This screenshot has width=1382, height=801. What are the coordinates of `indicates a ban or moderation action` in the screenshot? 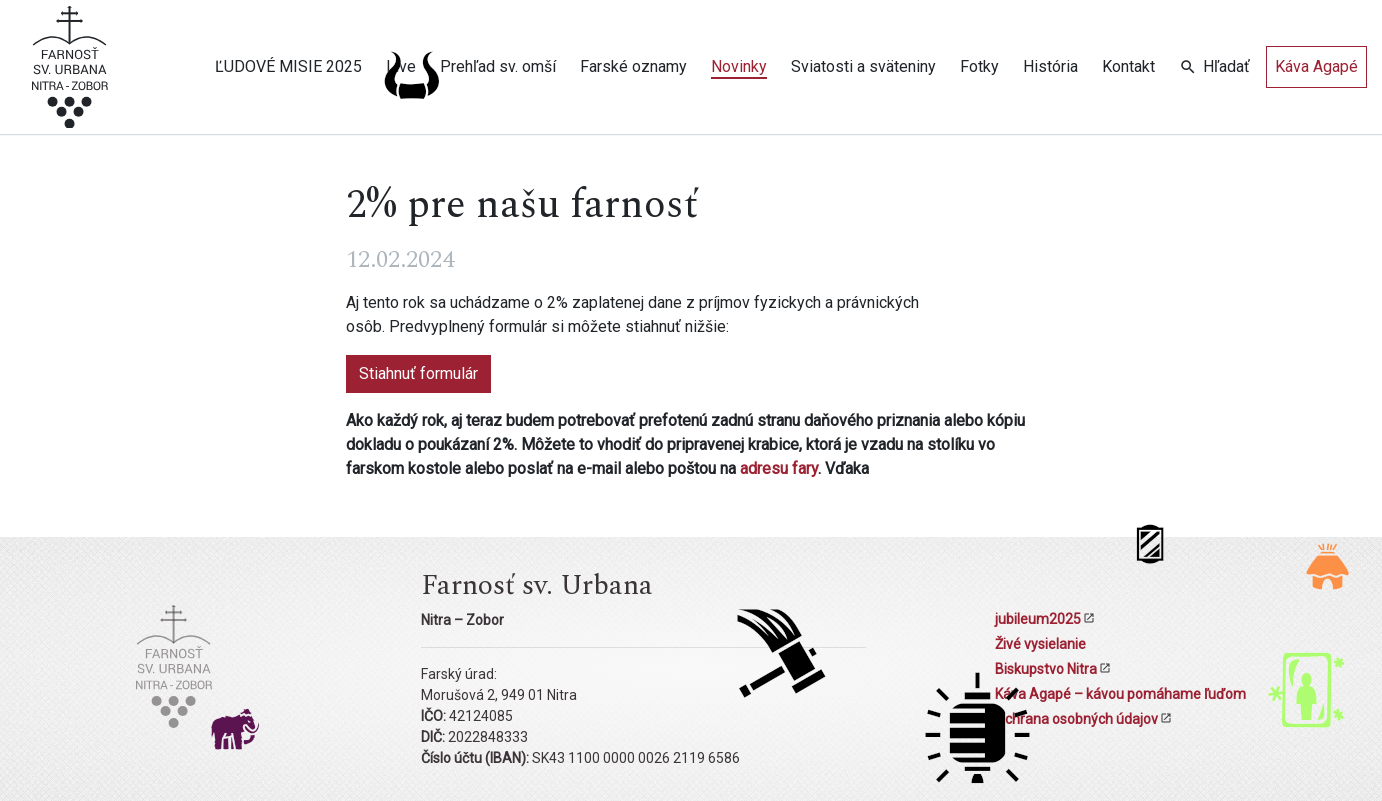 It's located at (782, 655).